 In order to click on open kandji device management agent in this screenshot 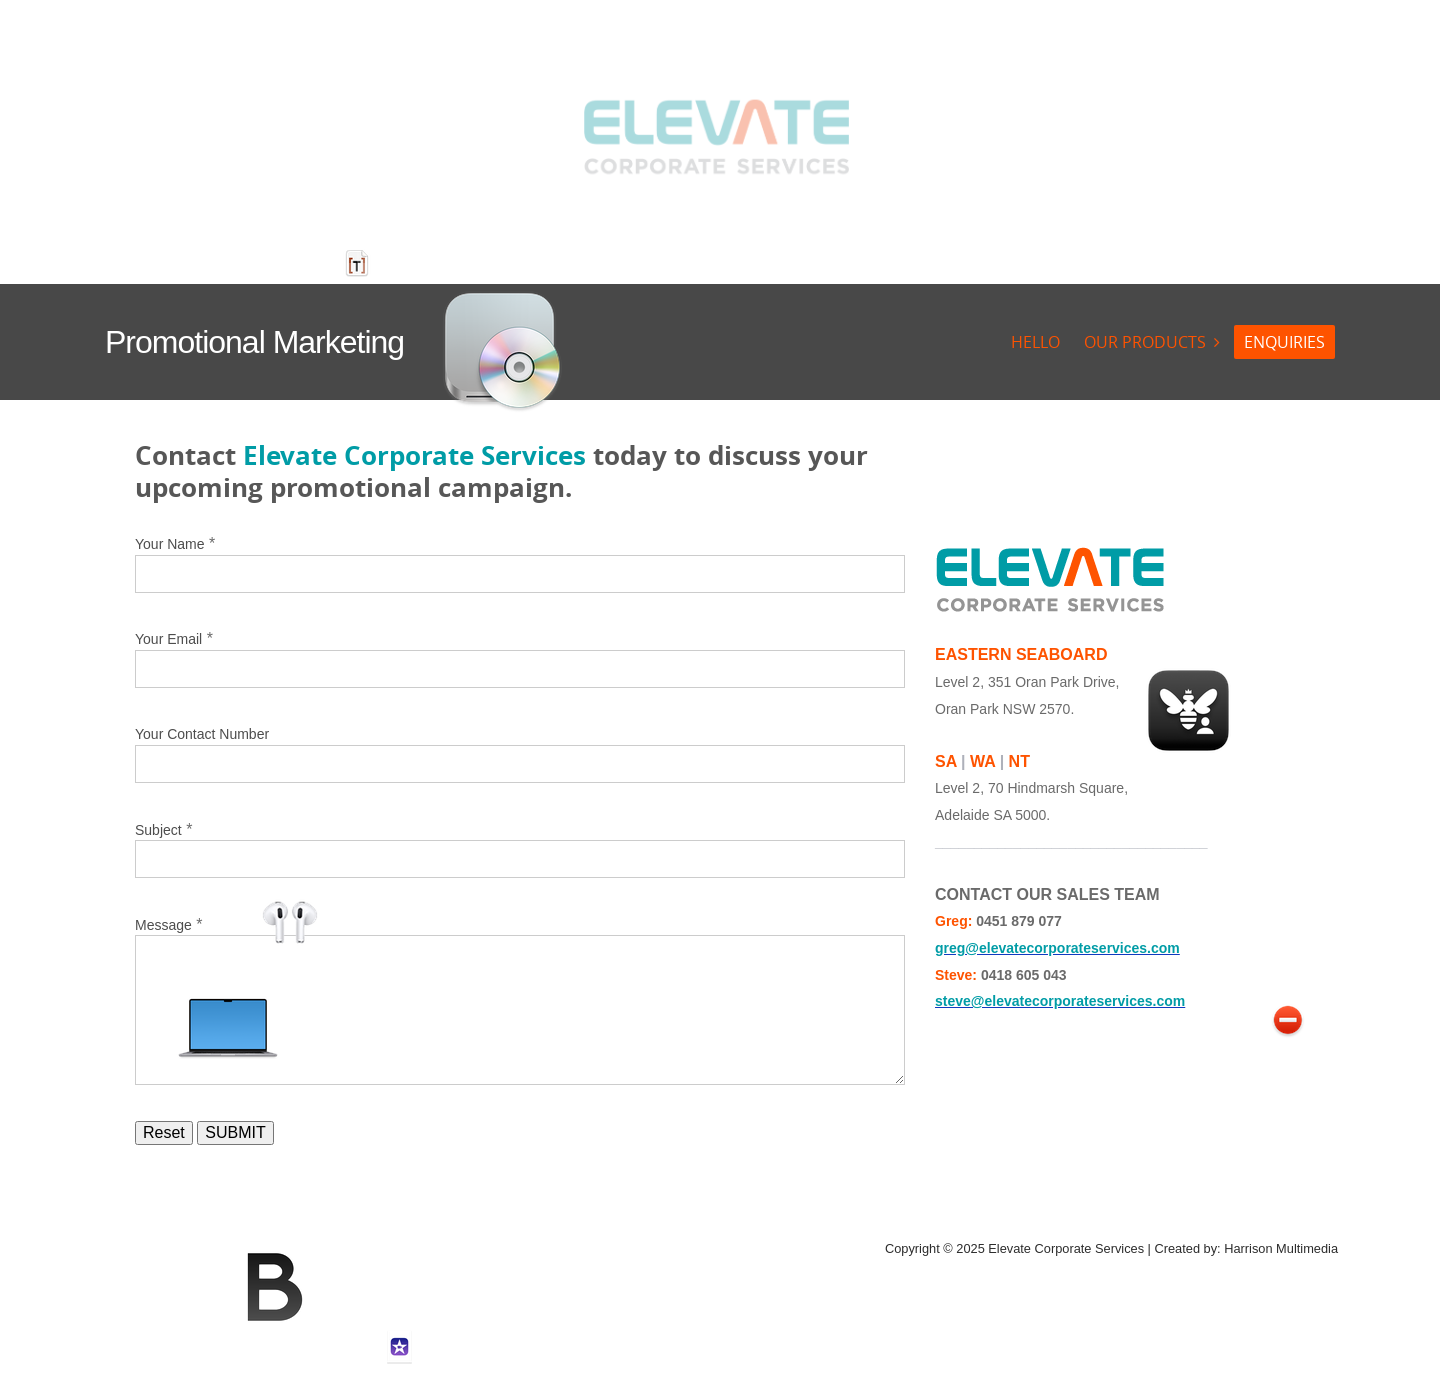, I will do `click(1188, 710)`.